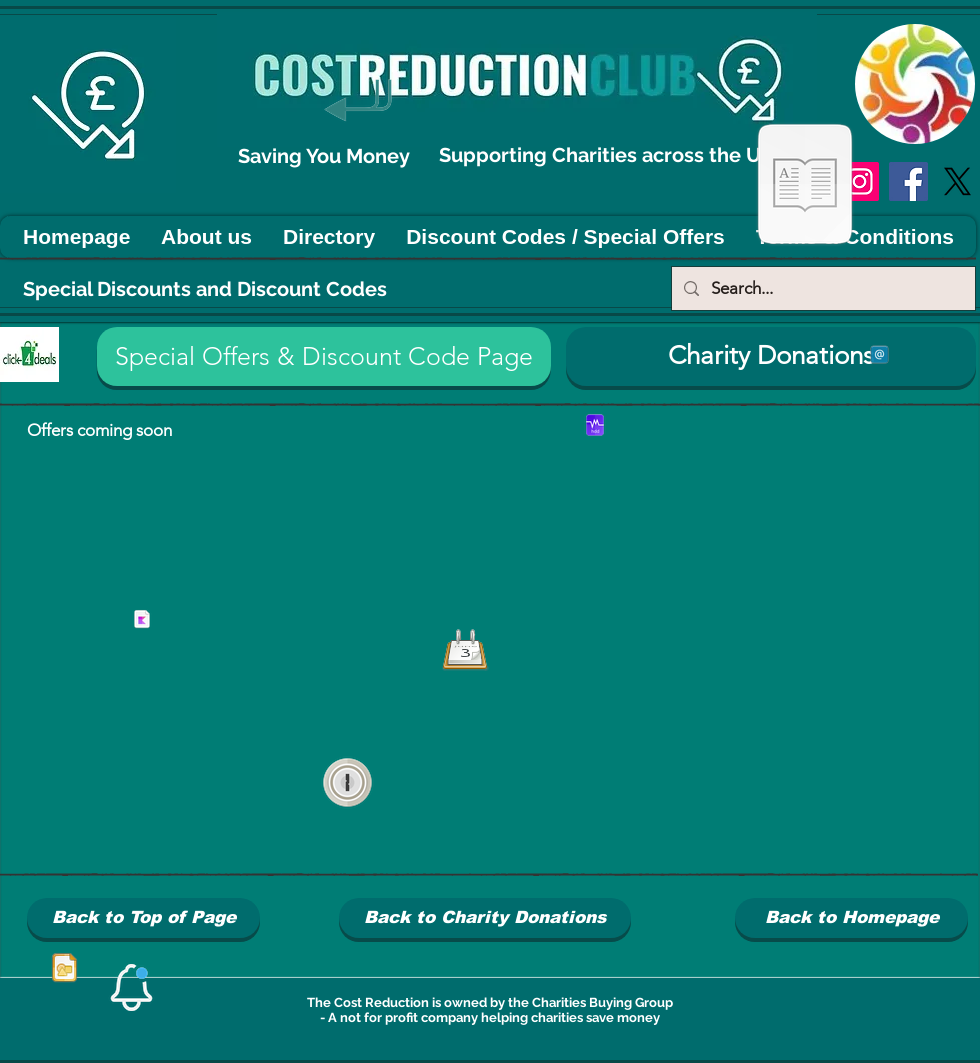 This screenshot has width=980, height=1063. I want to click on open passwords and keys manager, so click(347, 782).